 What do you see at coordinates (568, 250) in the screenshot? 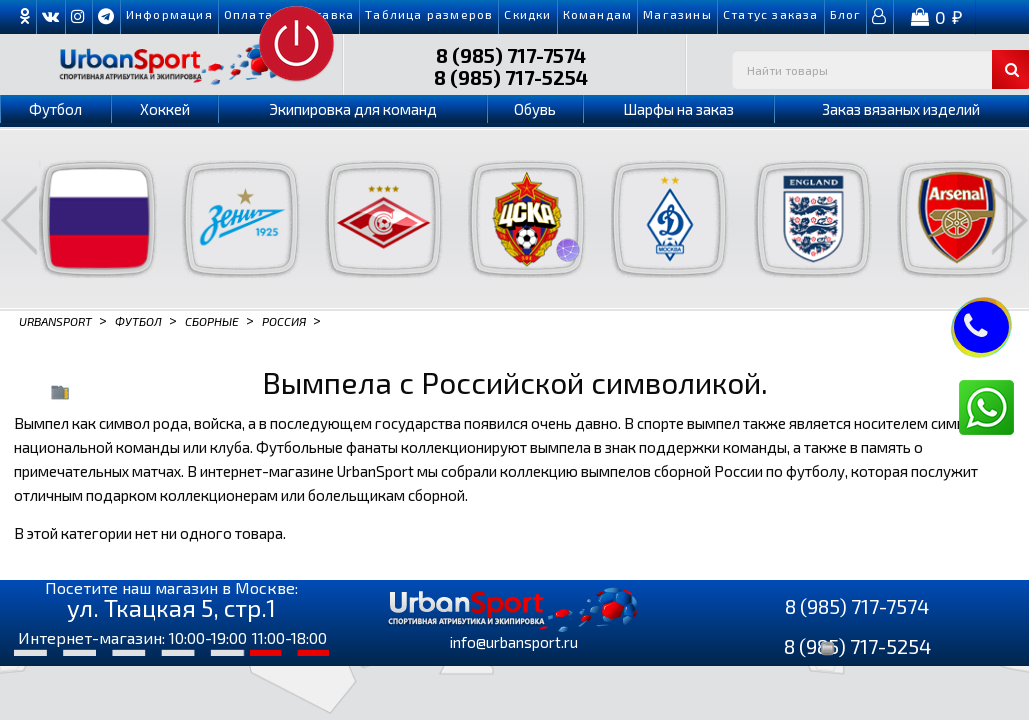
I see `access network workgroup or shared resources` at bounding box center [568, 250].